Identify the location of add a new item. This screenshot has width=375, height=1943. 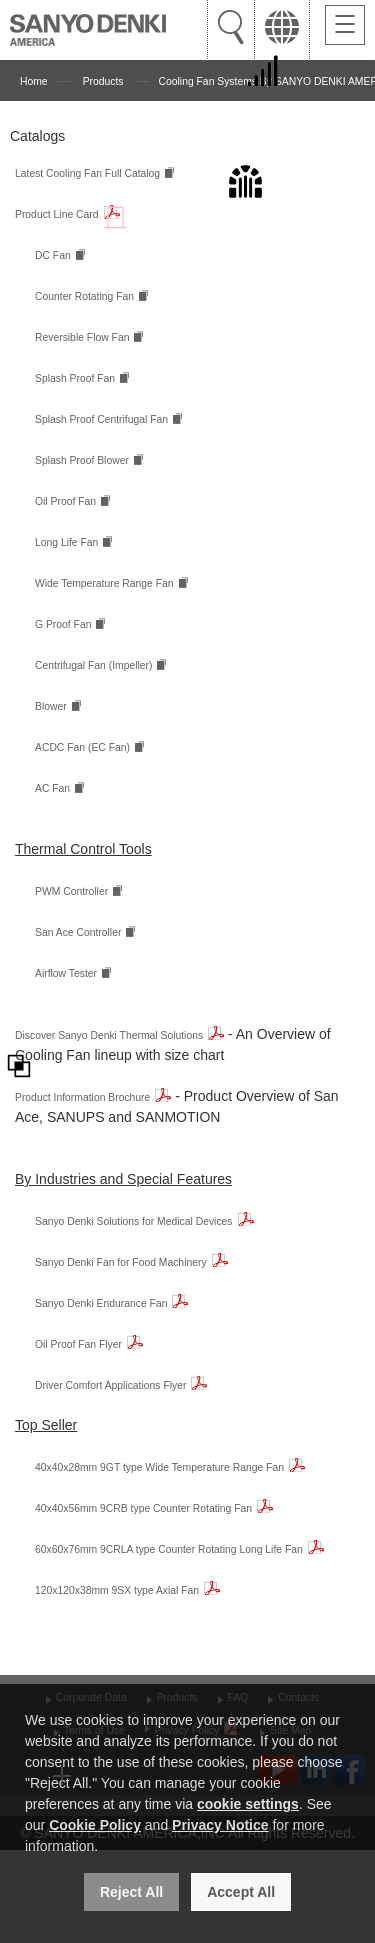
(62, 1776).